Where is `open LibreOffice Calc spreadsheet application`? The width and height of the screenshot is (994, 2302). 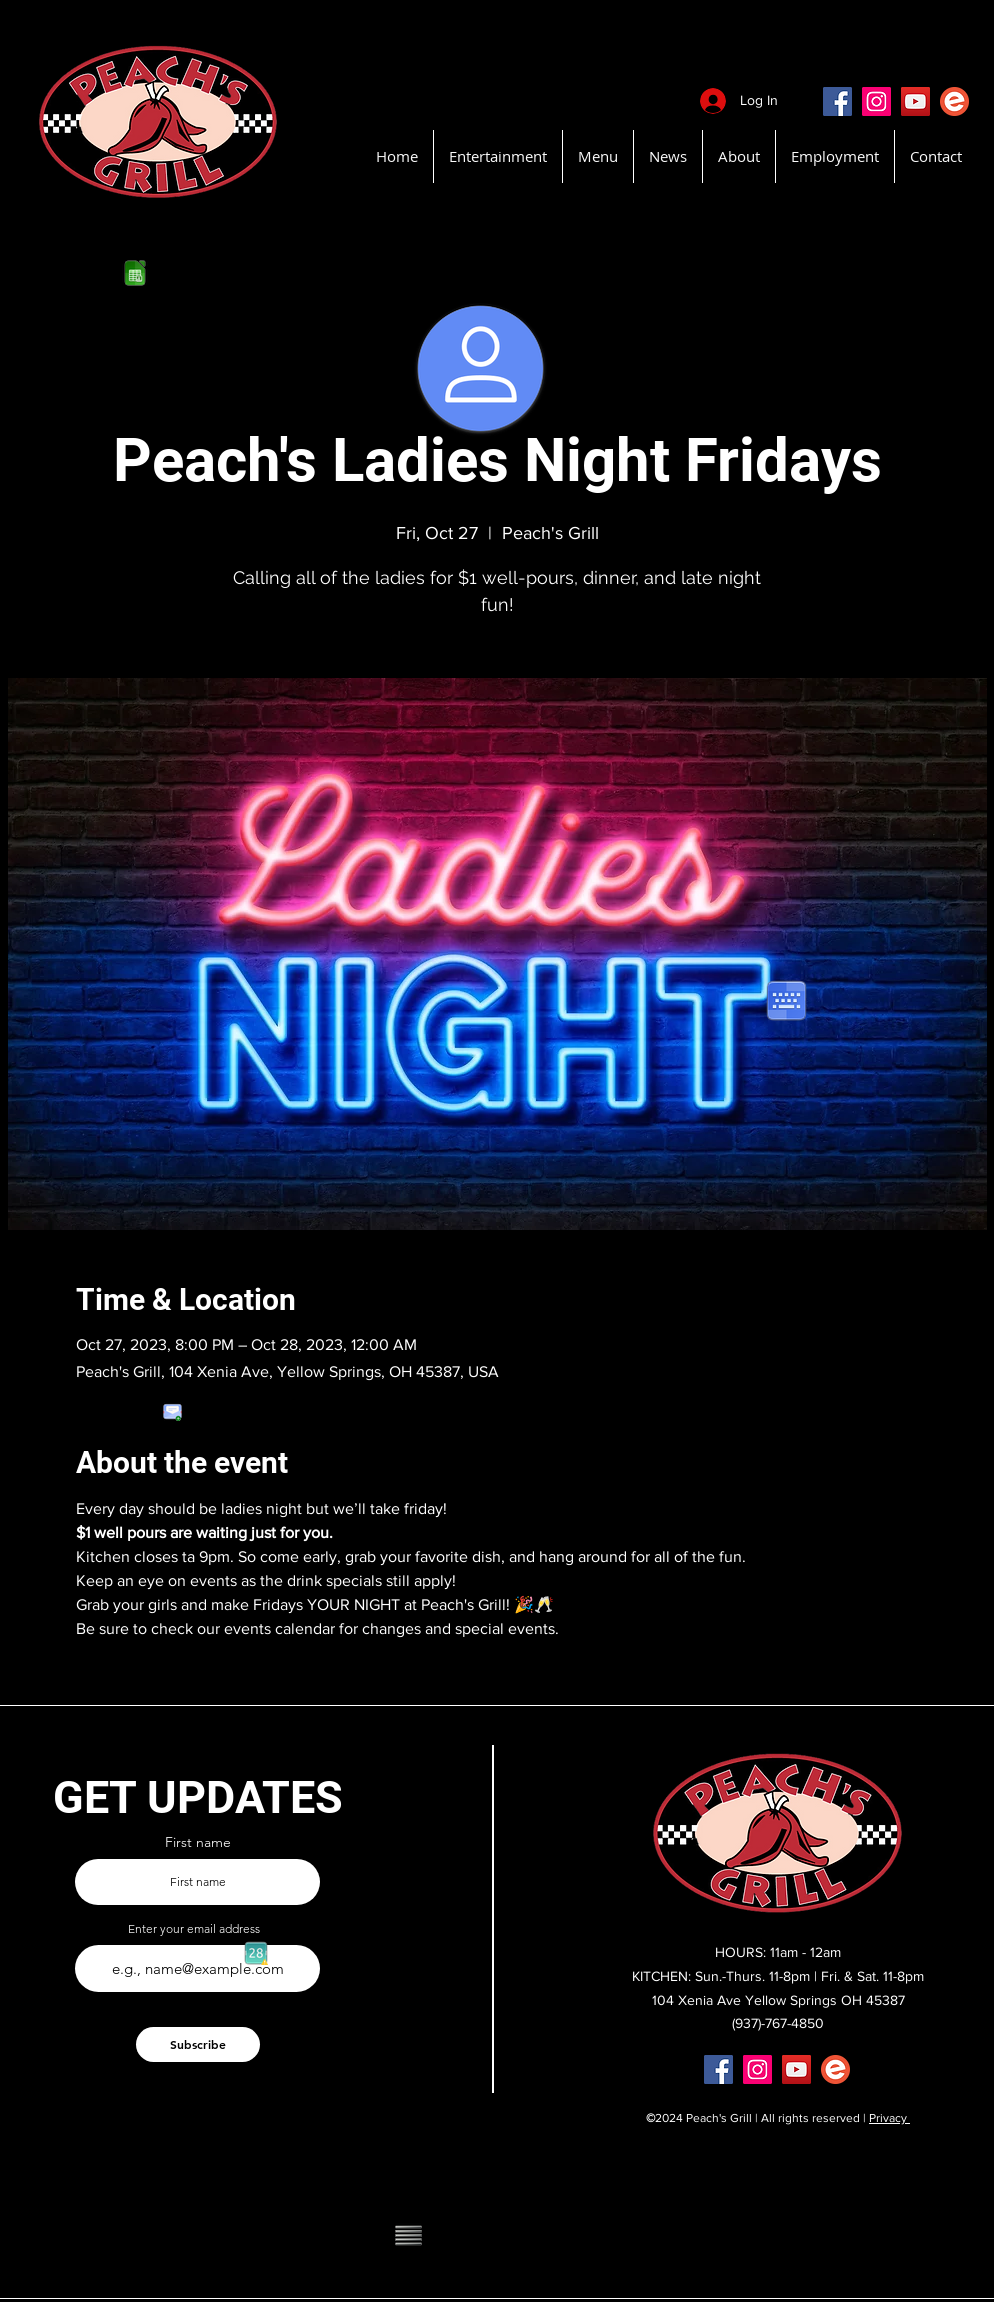
open LibreOffice Calc spreadsheet application is located at coordinates (135, 273).